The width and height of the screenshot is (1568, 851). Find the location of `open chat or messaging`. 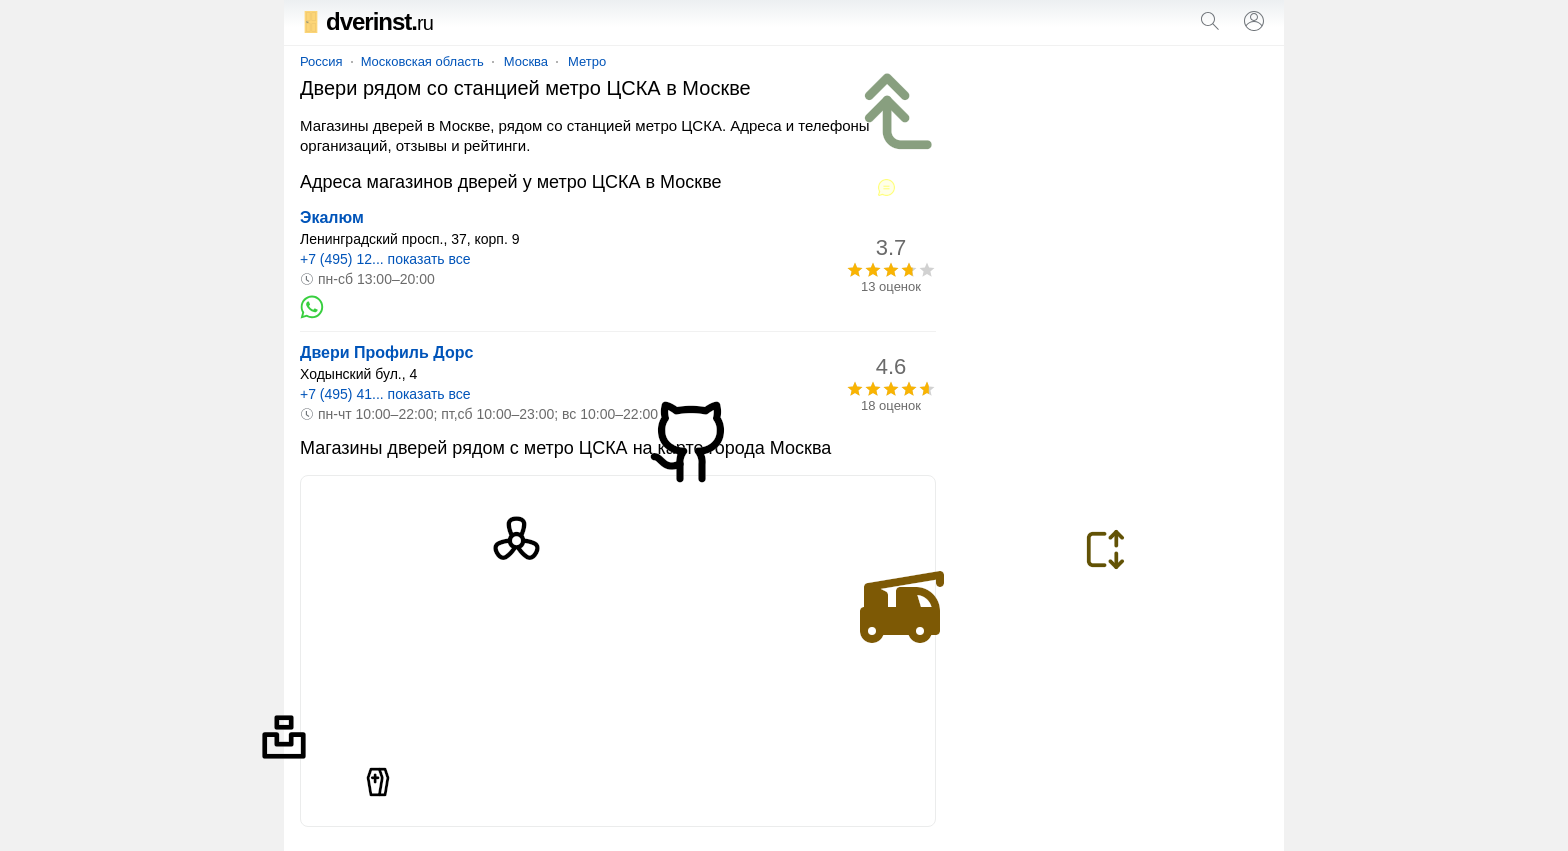

open chat or messaging is located at coordinates (886, 187).